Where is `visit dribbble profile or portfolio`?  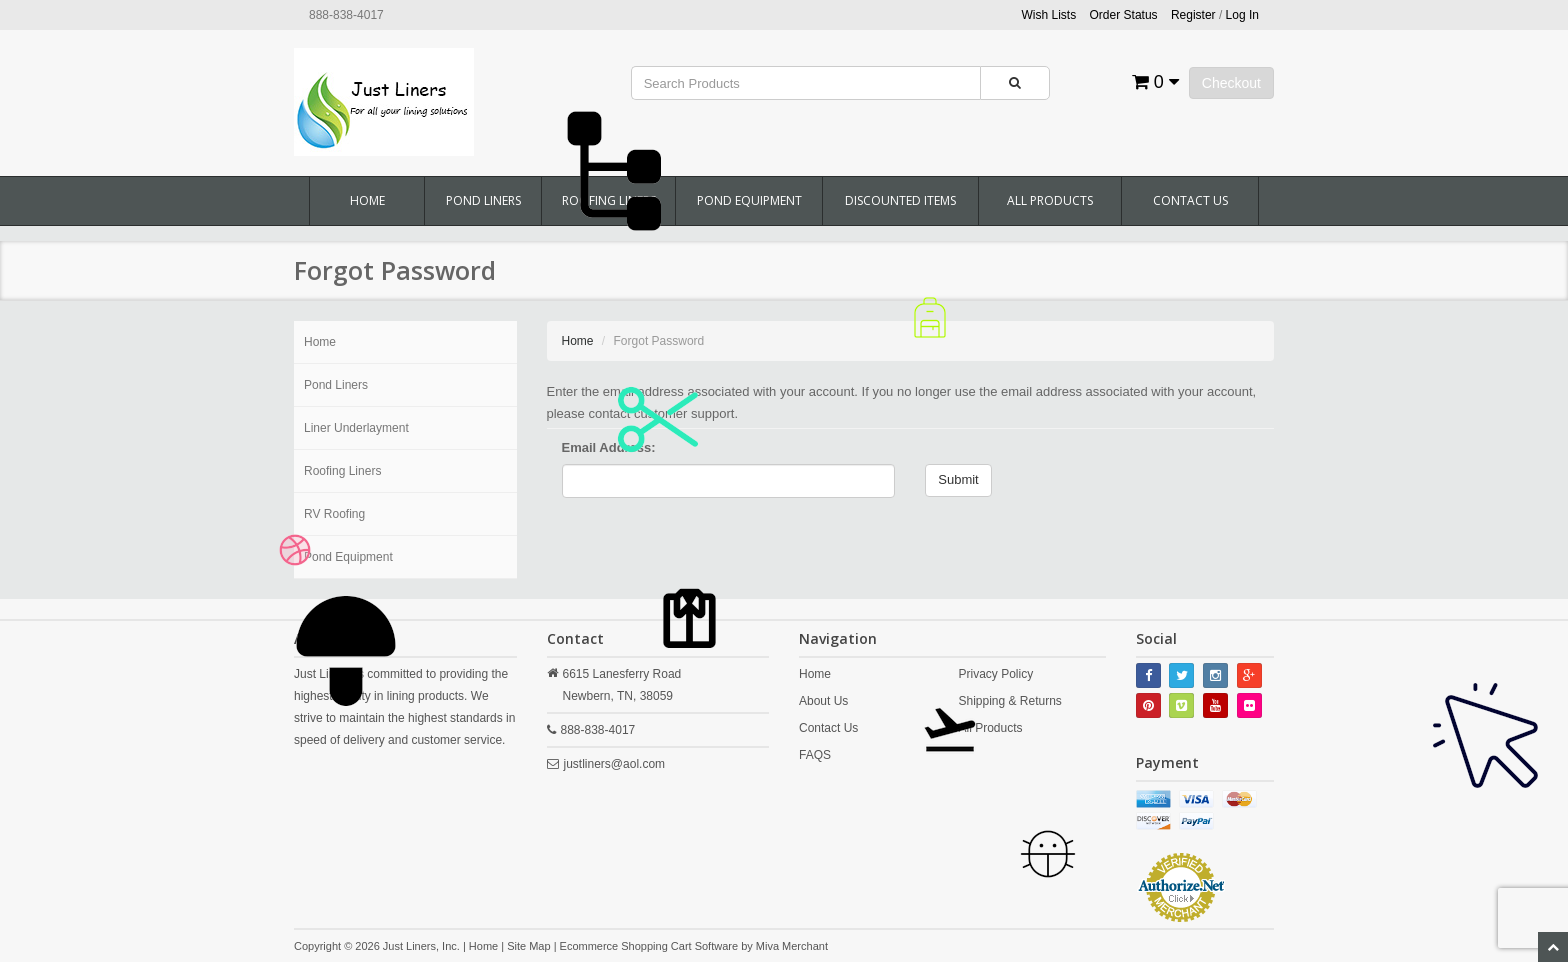
visit dribbble profile or portfolio is located at coordinates (295, 550).